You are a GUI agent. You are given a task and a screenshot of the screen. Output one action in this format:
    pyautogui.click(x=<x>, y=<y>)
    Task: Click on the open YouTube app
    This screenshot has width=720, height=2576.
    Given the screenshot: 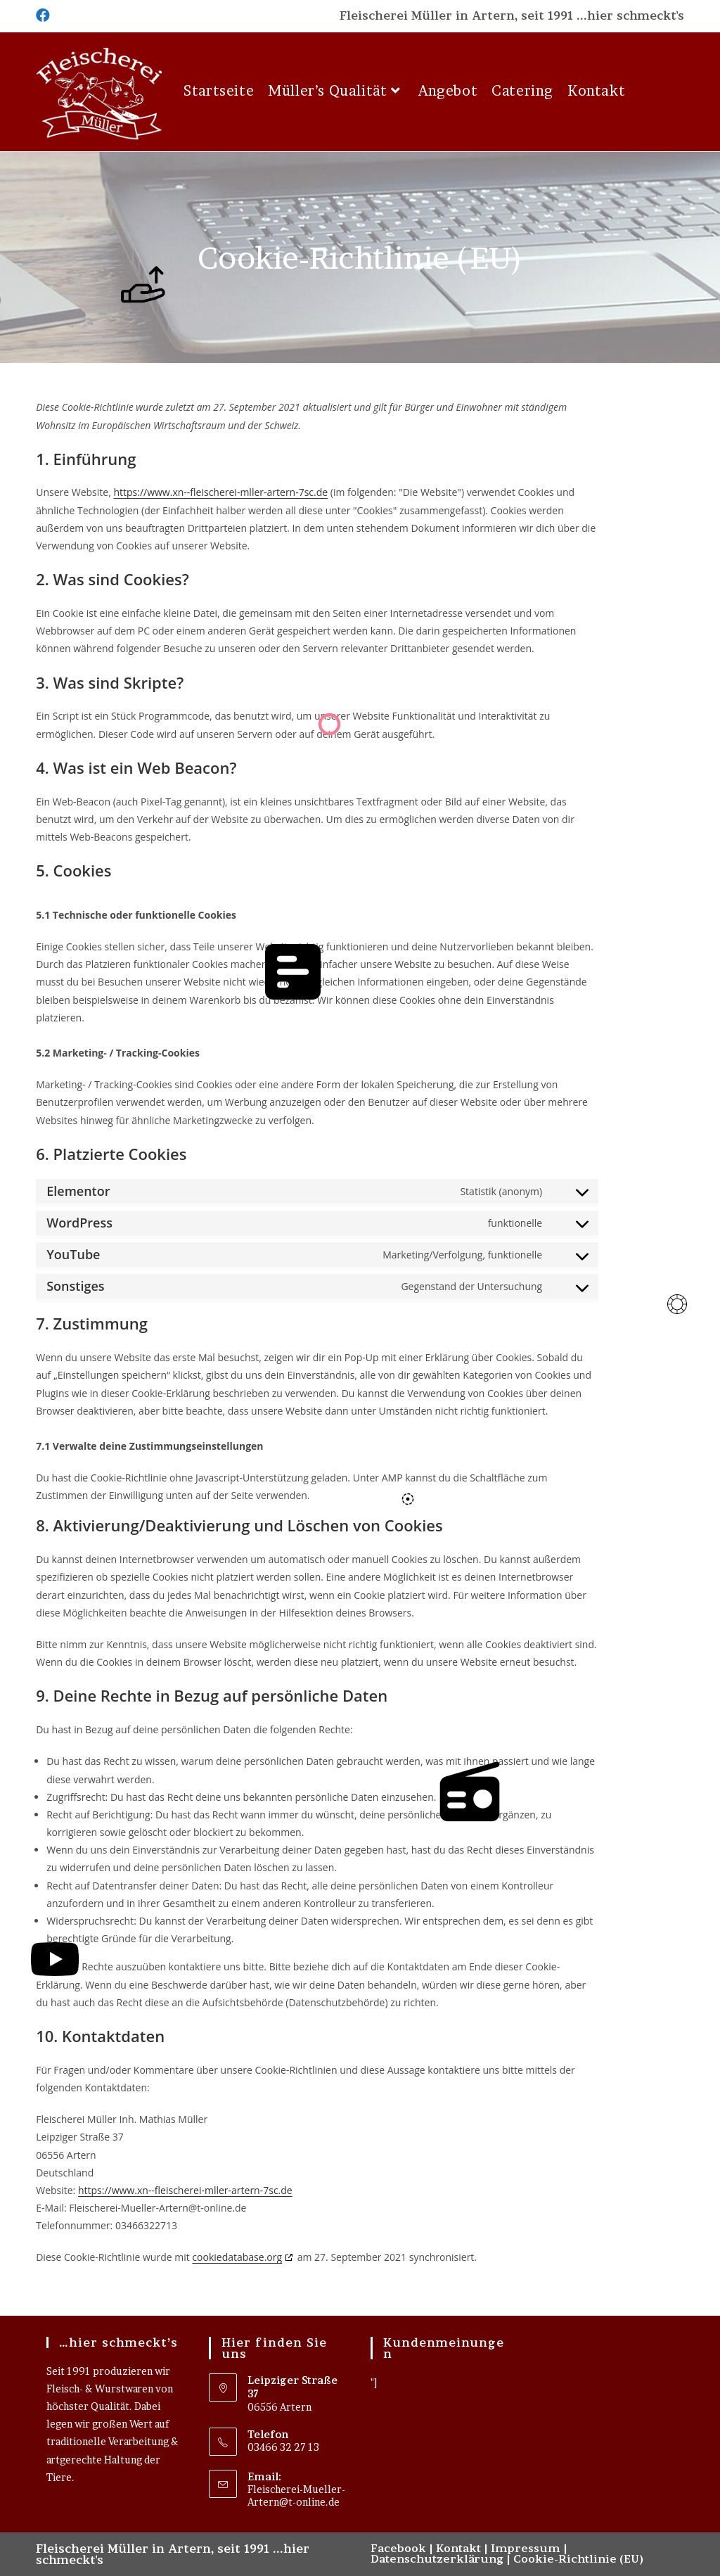 What is the action you would take?
    pyautogui.click(x=55, y=1959)
    